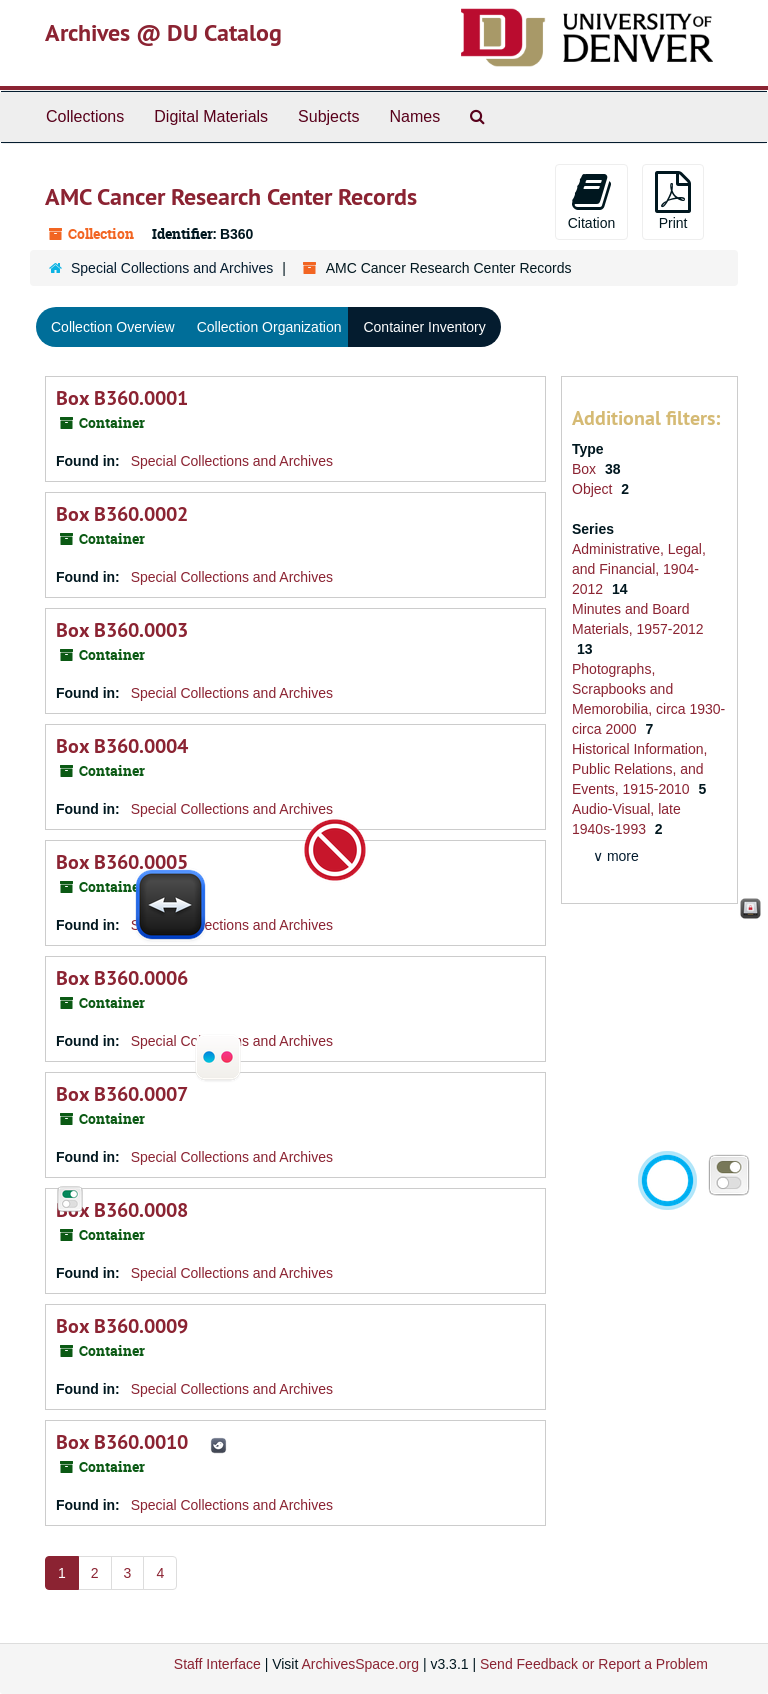 The width and height of the screenshot is (768, 1694). Describe the element at coordinates (667, 1180) in the screenshot. I see `open Microsoft Cortana voice assistant` at that location.